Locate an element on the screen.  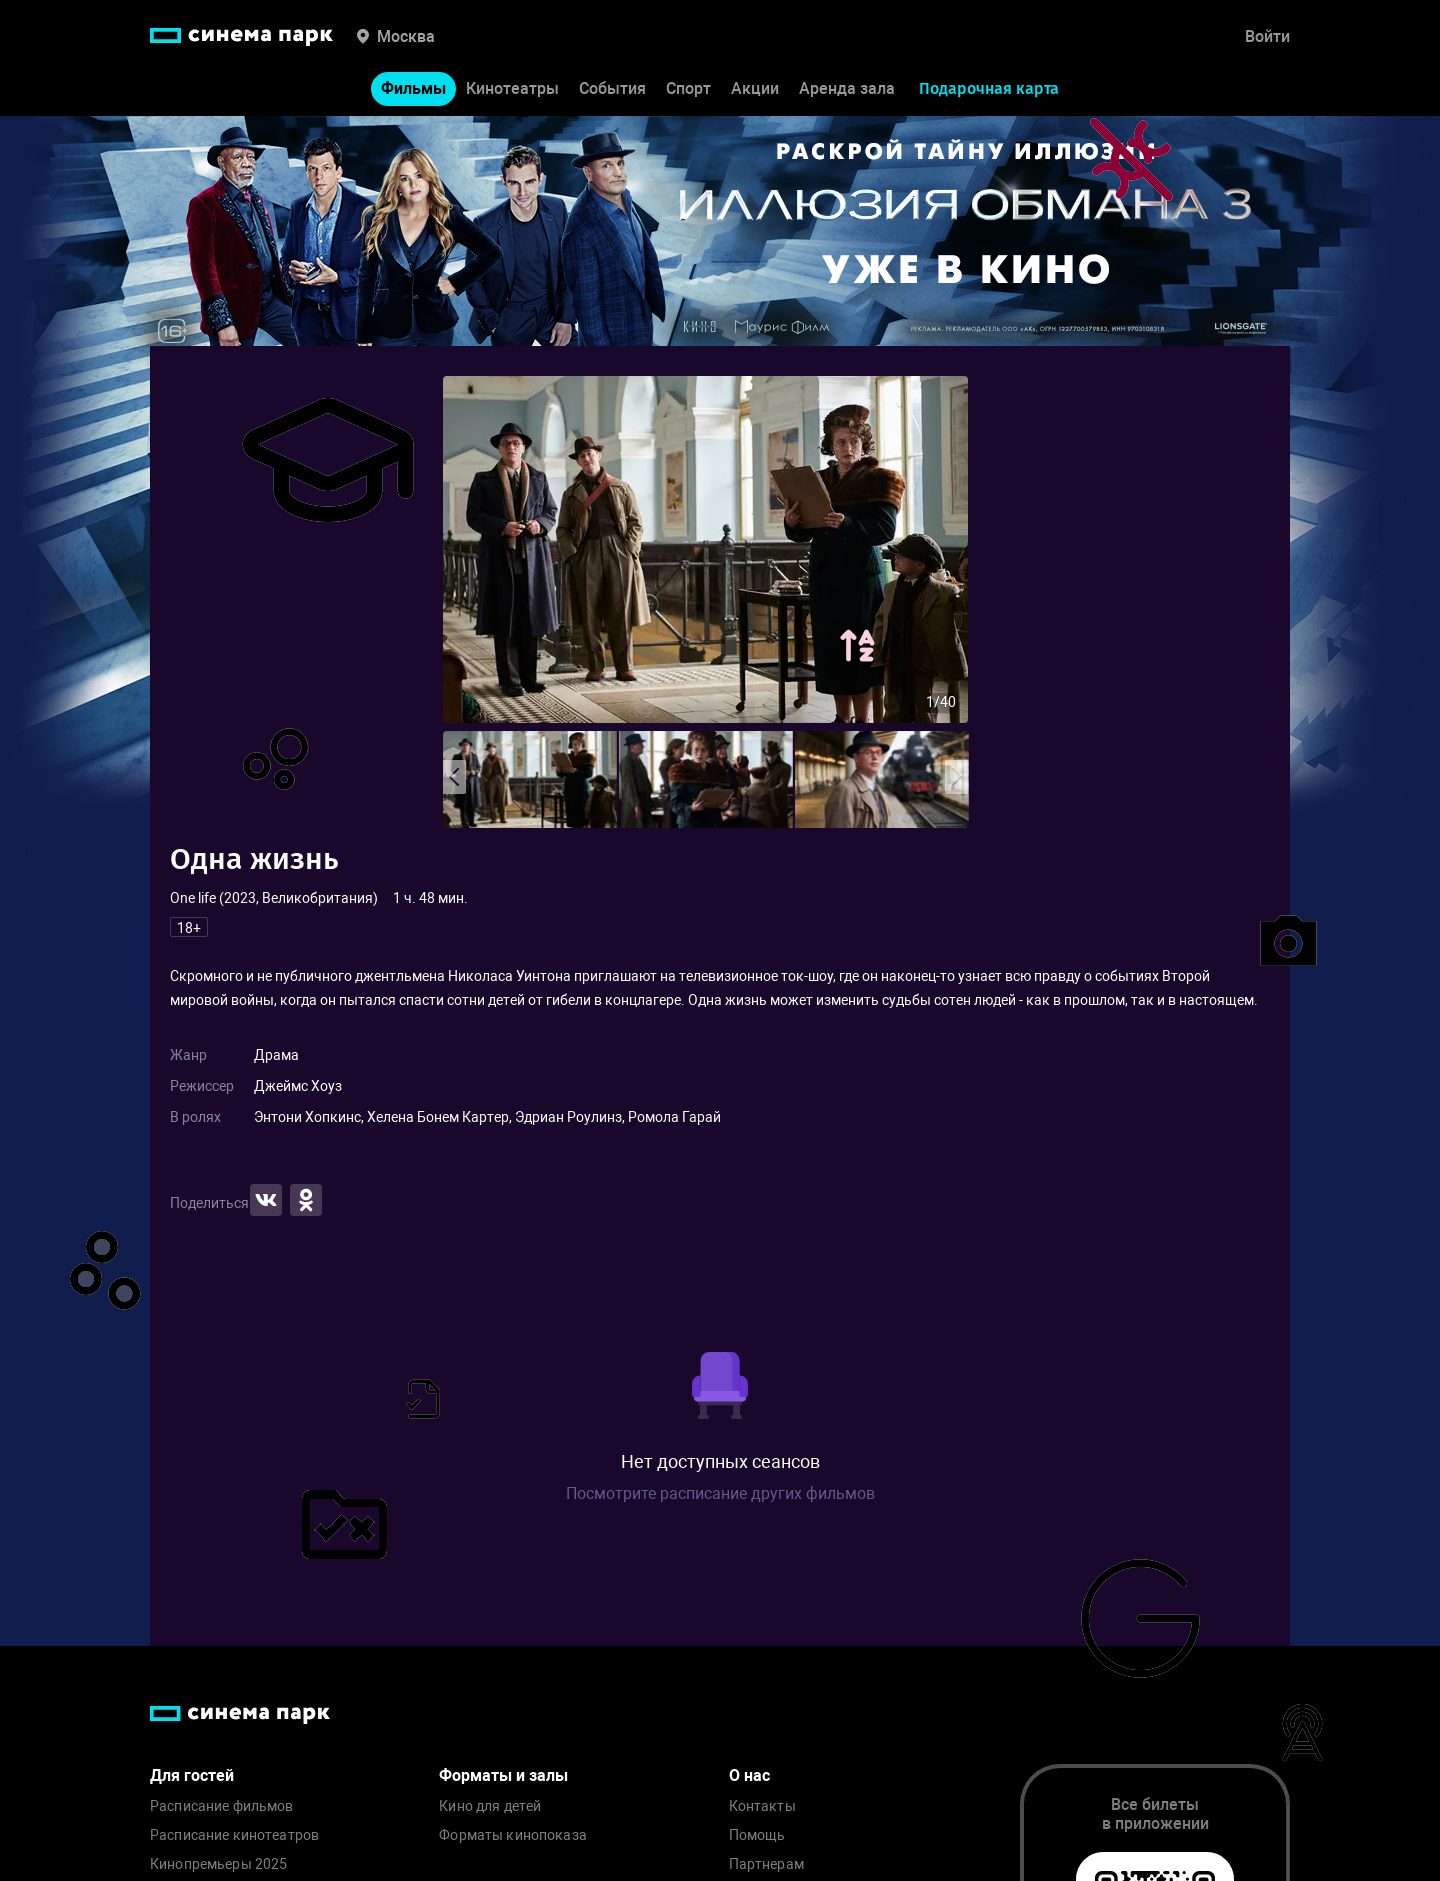
view data as a scatter plot is located at coordinates (106, 1271).